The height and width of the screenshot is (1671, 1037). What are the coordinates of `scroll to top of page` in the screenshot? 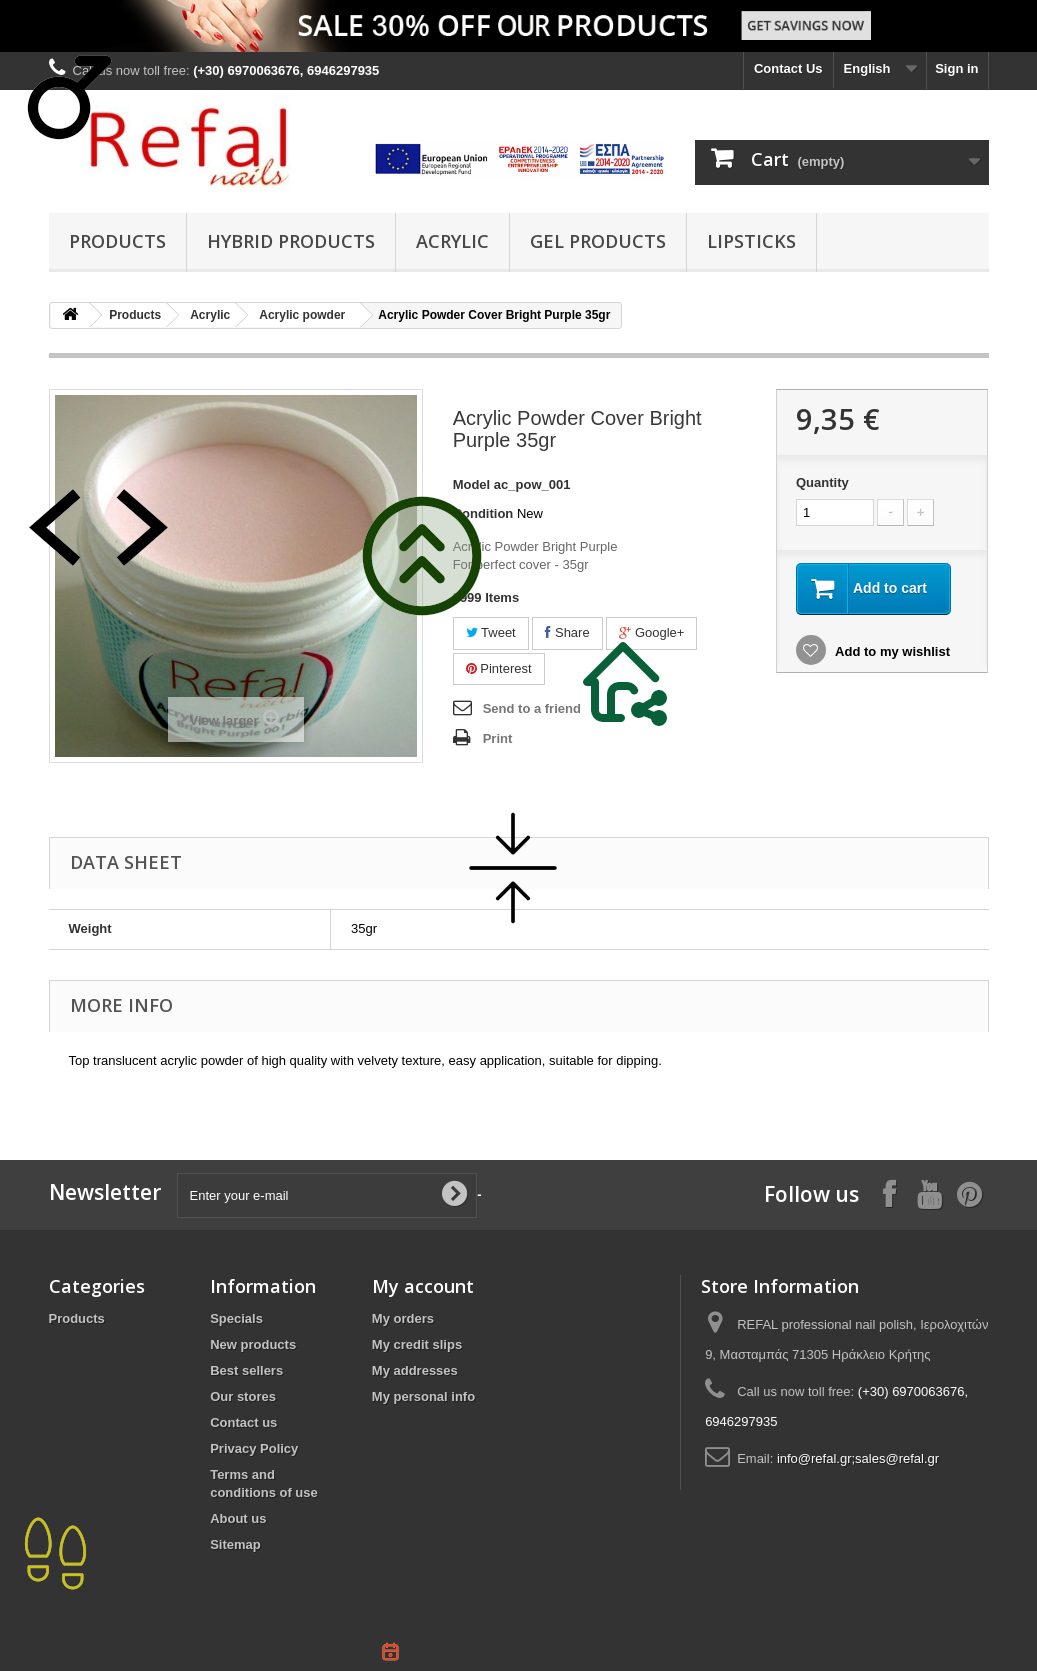 It's located at (422, 556).